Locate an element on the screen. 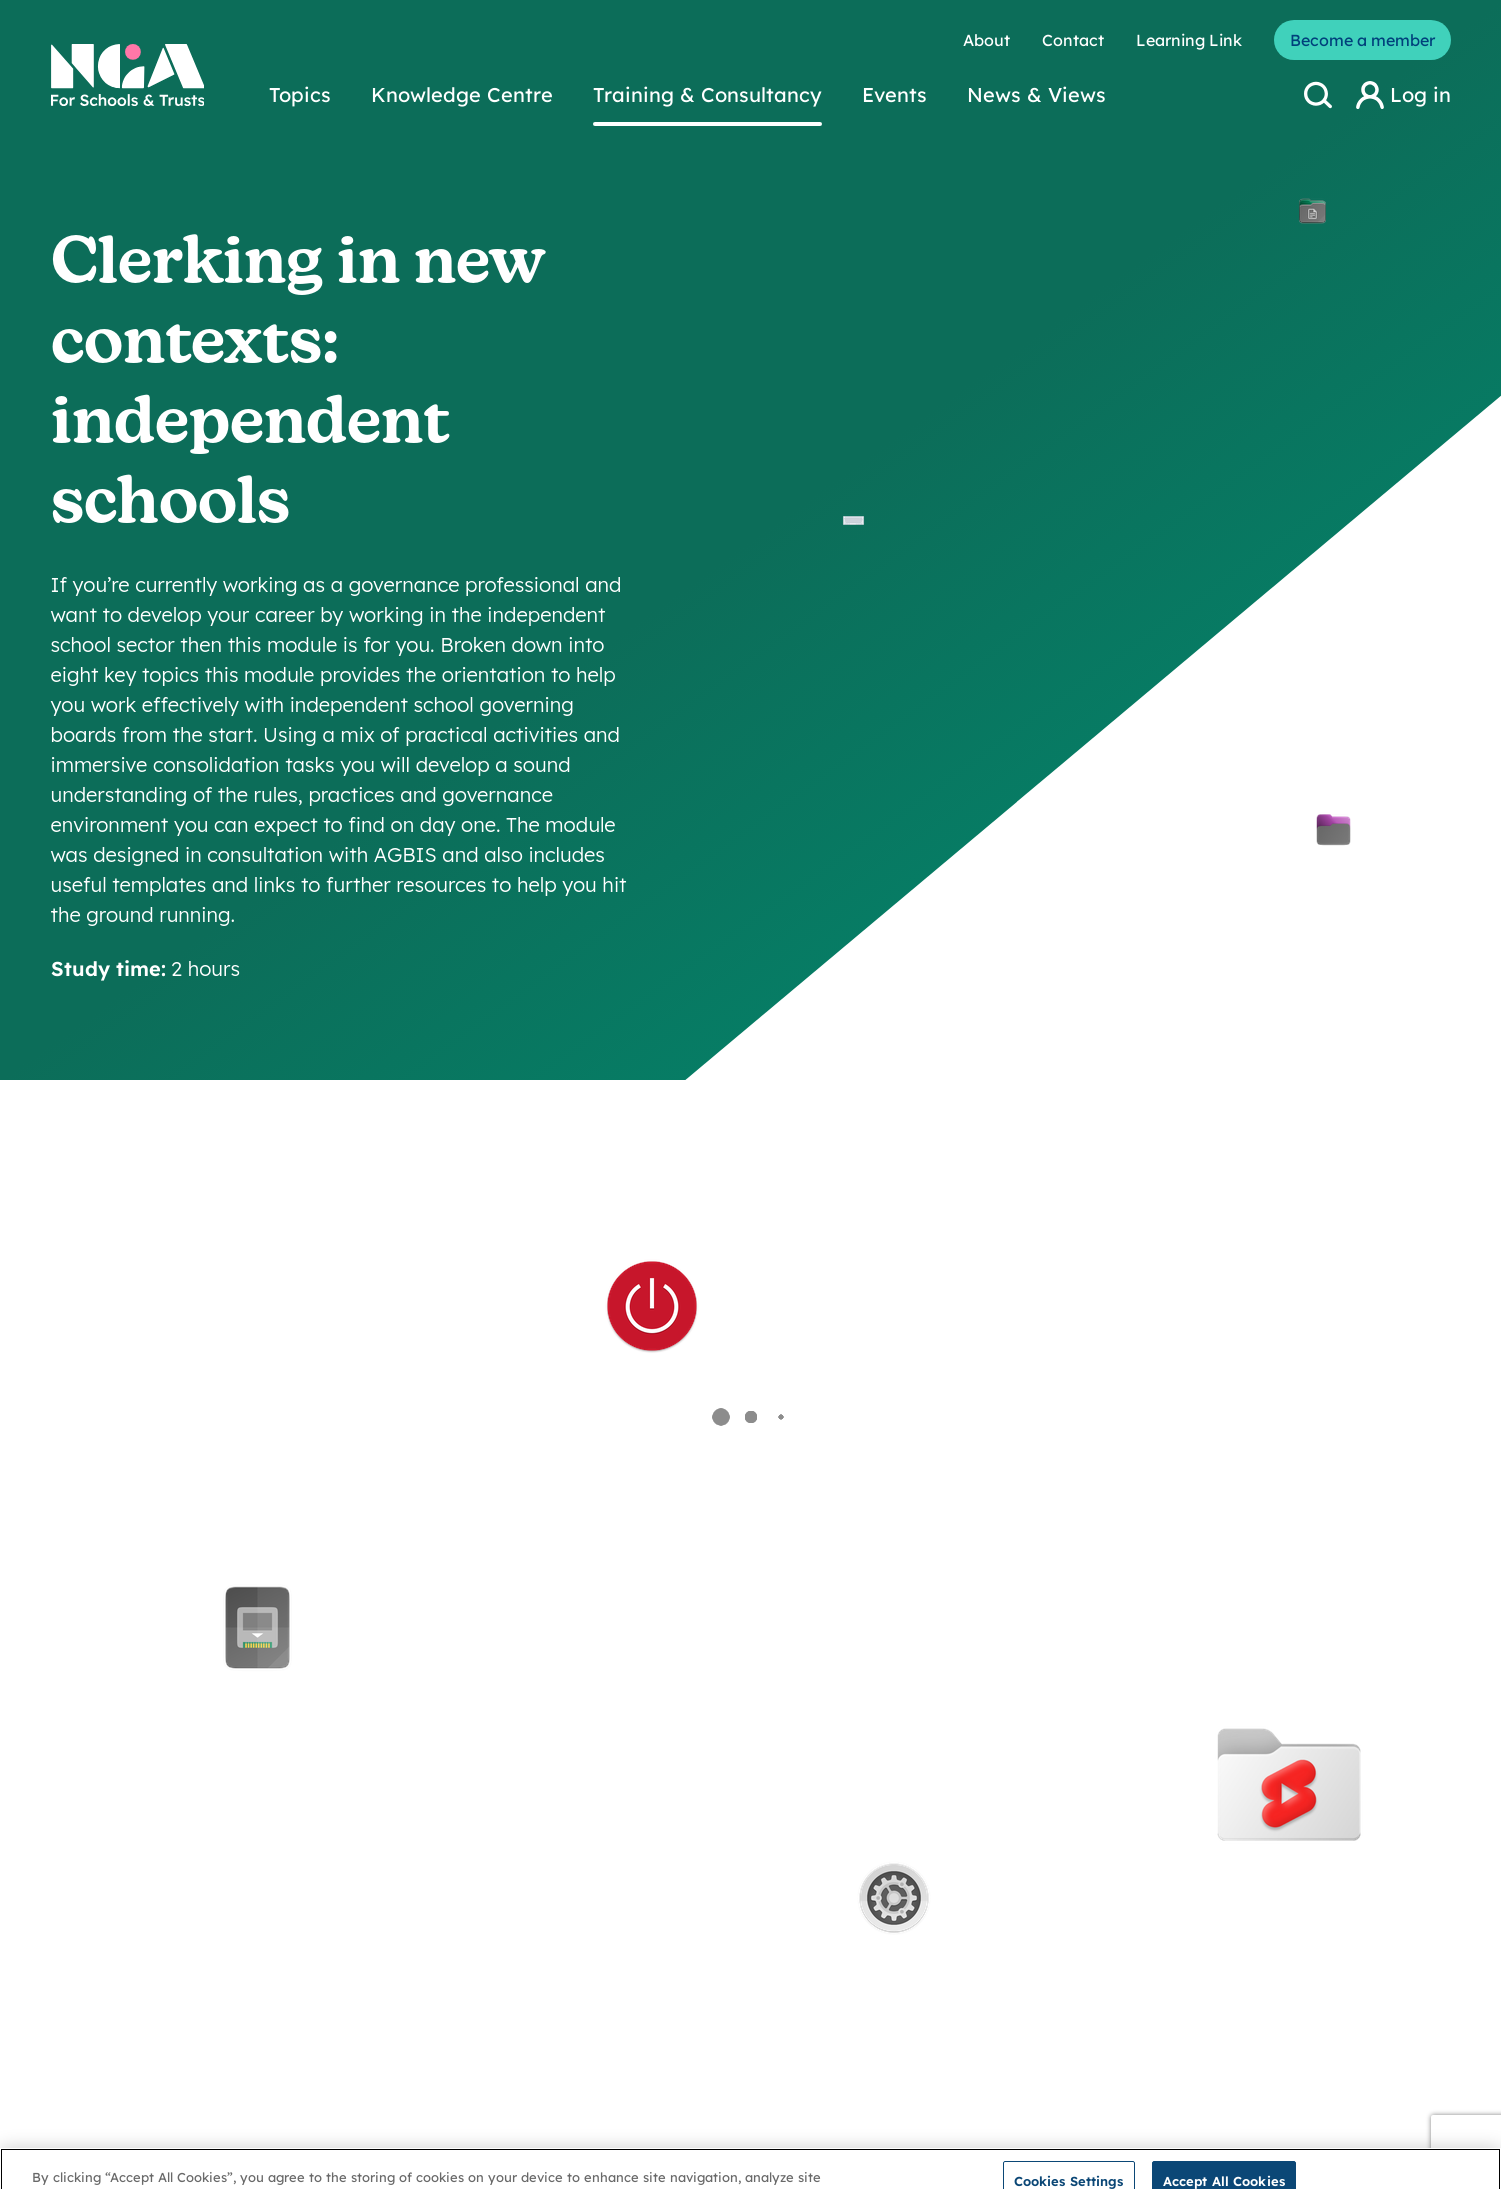 The image size is (1501, 2189). open your documents folder is located at coordinates (1312, 210).